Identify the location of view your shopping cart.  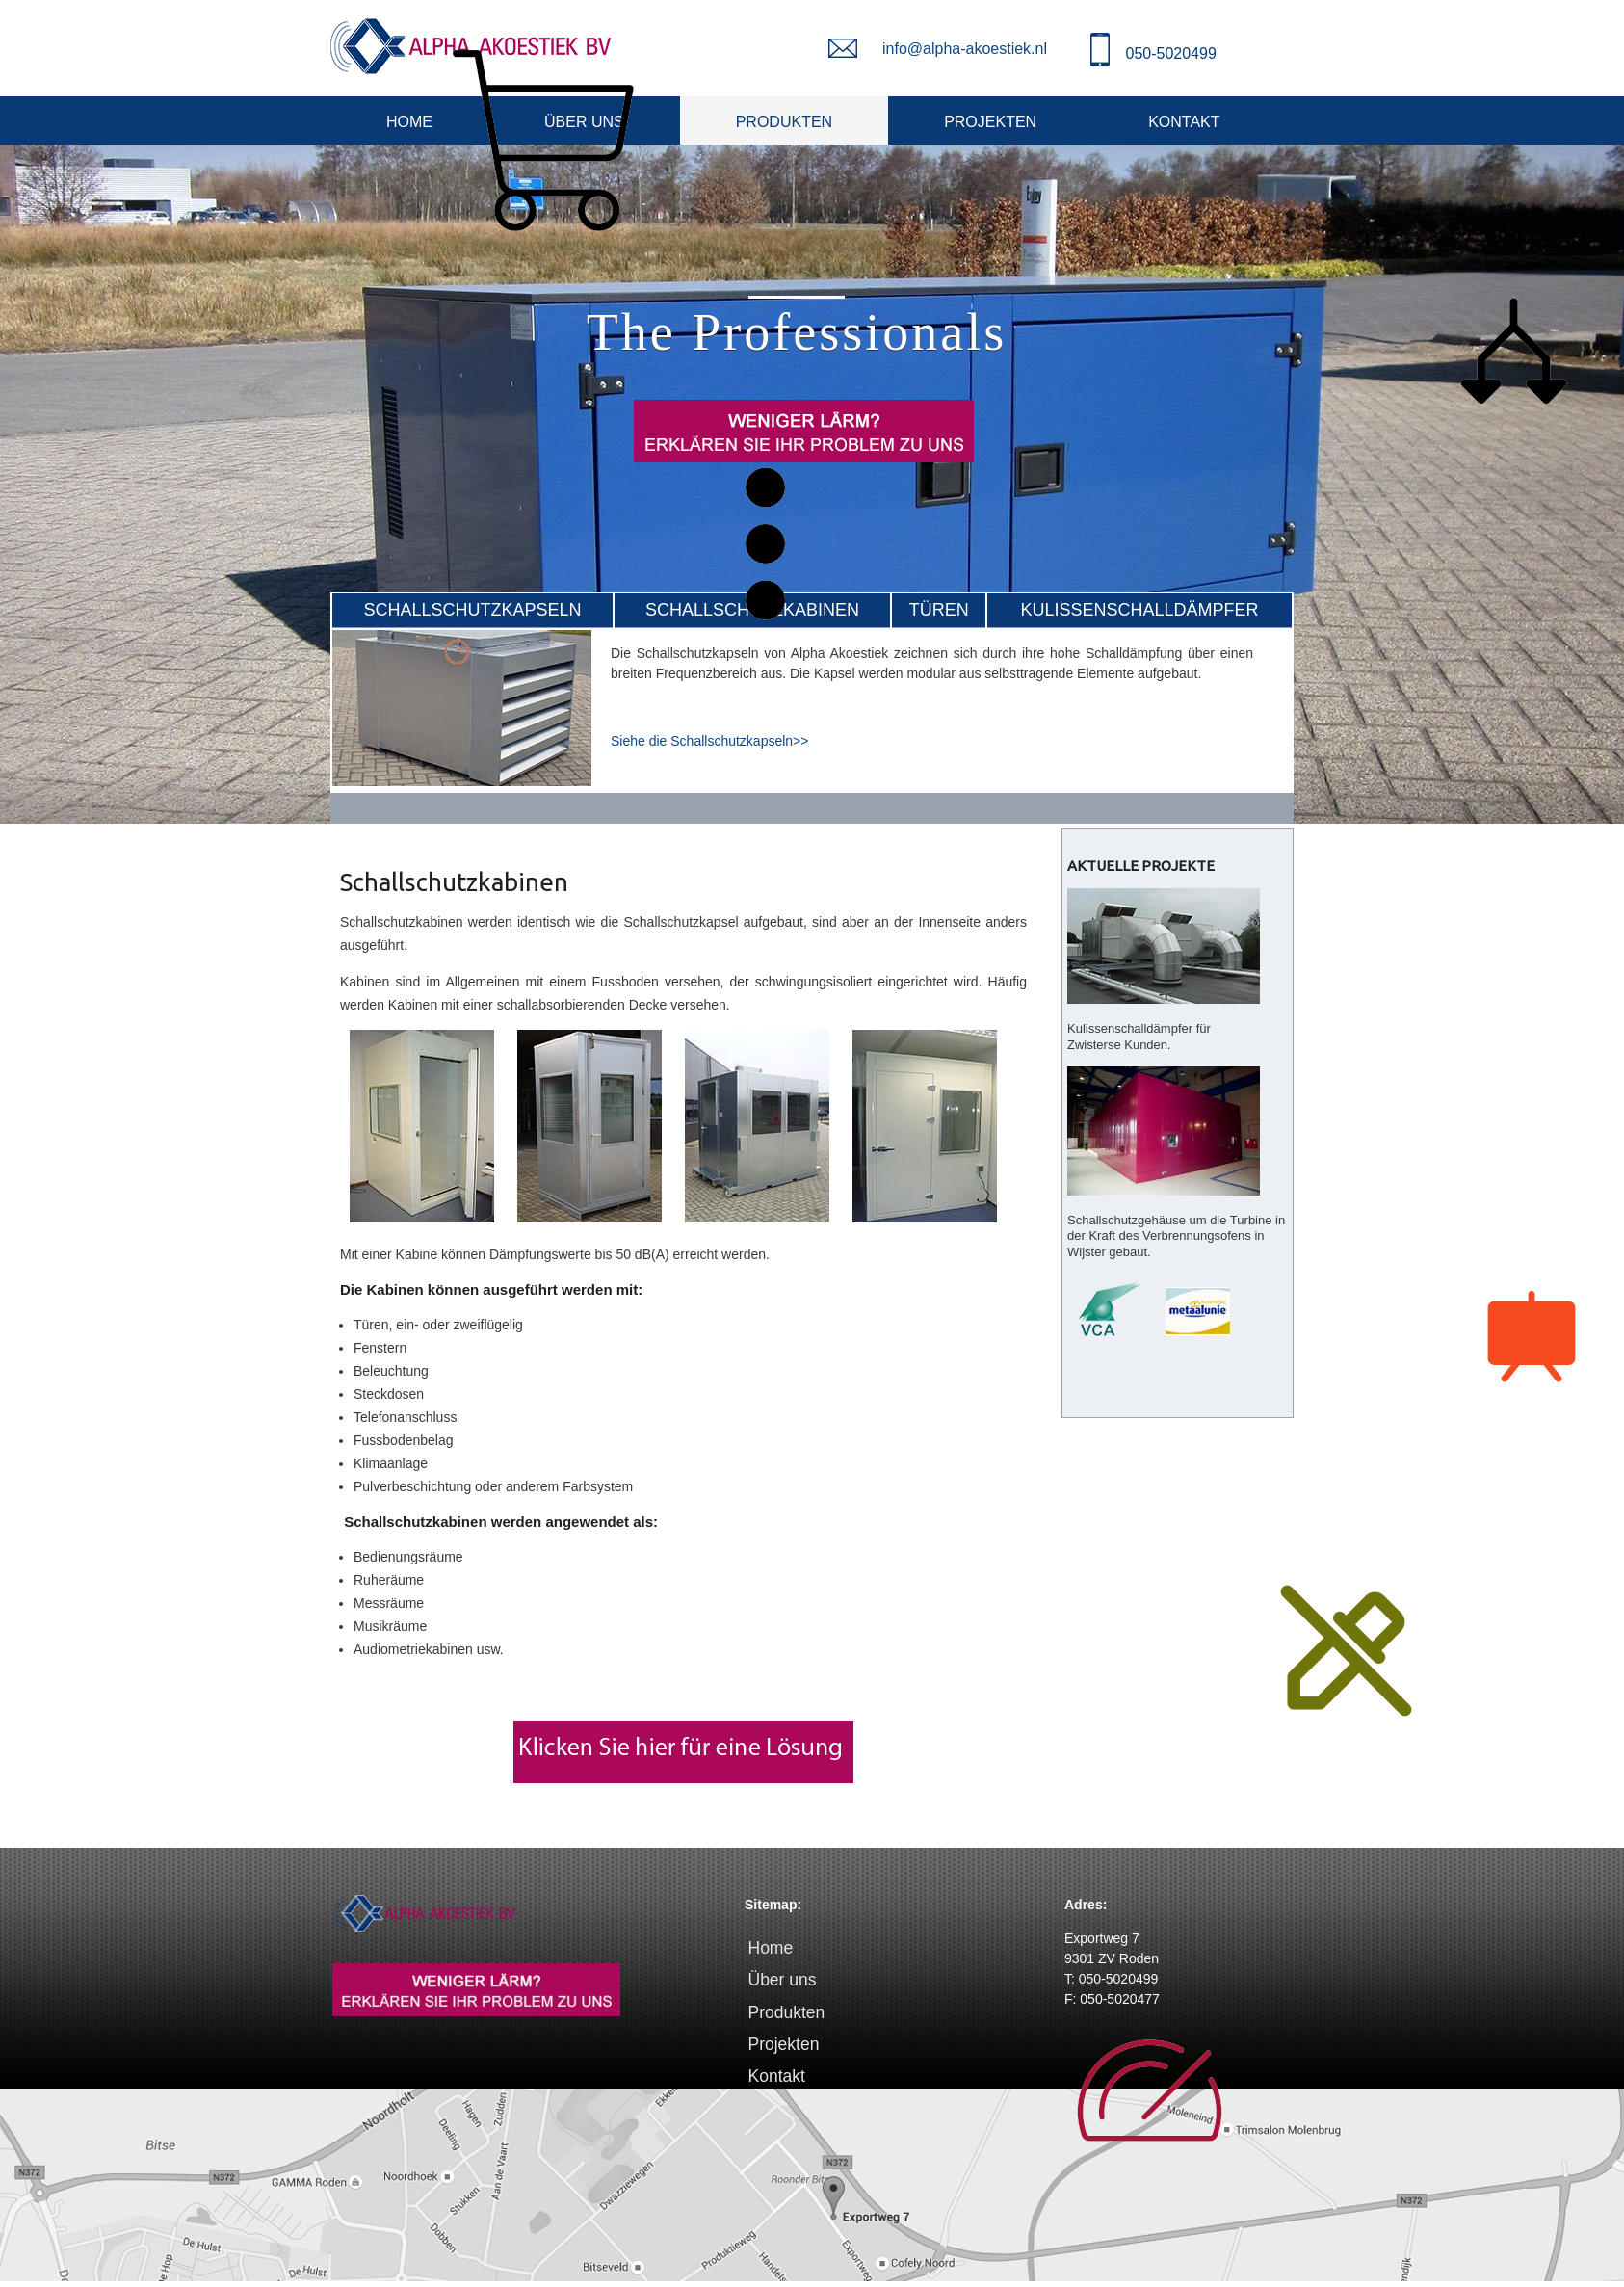
(546, 144).